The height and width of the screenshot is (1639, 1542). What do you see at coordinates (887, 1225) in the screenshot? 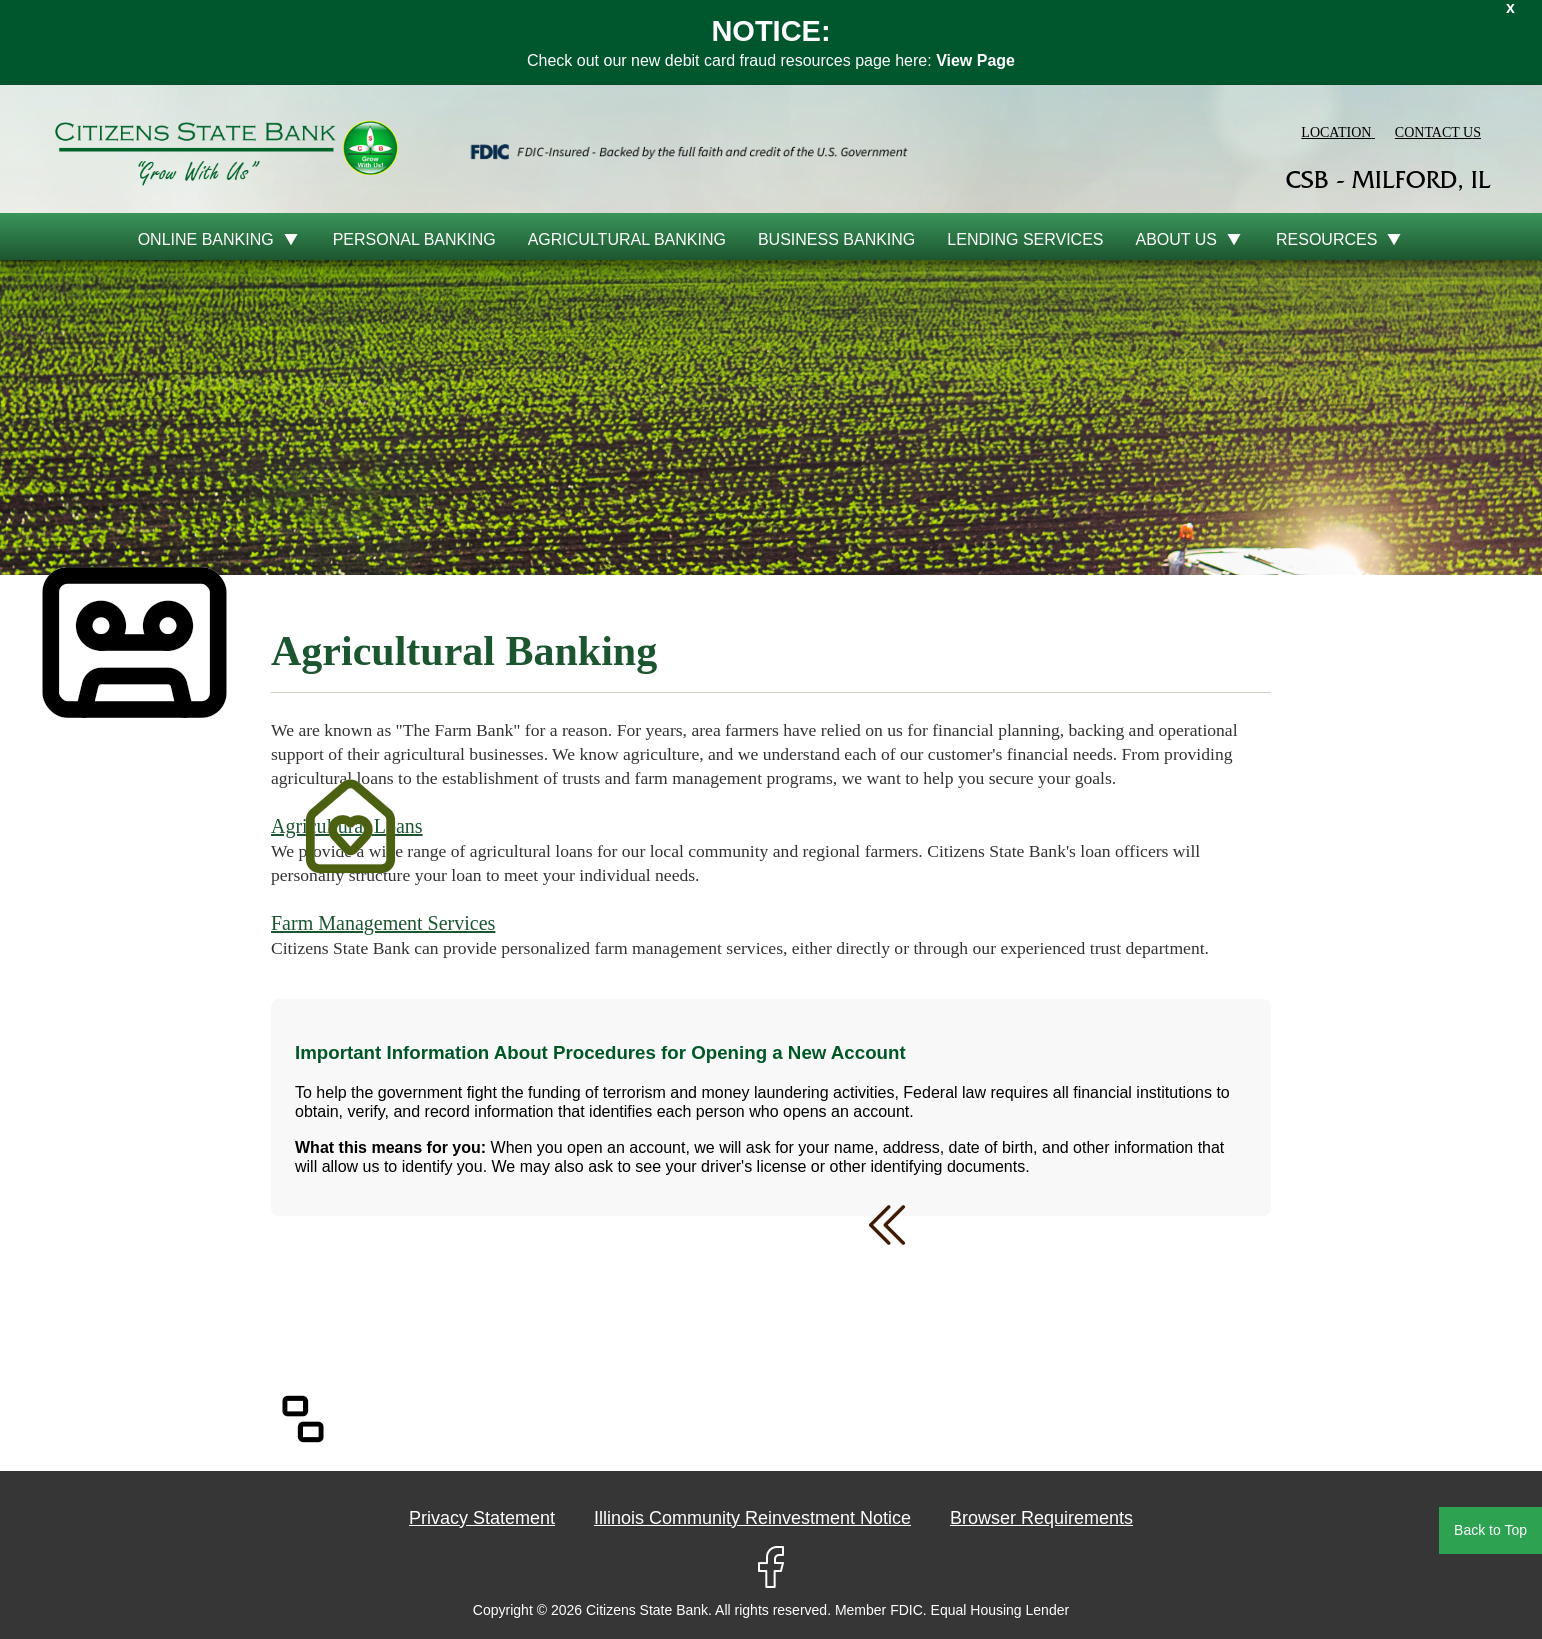
I see `go back to the beginning` at bounding box center [887, 1225].